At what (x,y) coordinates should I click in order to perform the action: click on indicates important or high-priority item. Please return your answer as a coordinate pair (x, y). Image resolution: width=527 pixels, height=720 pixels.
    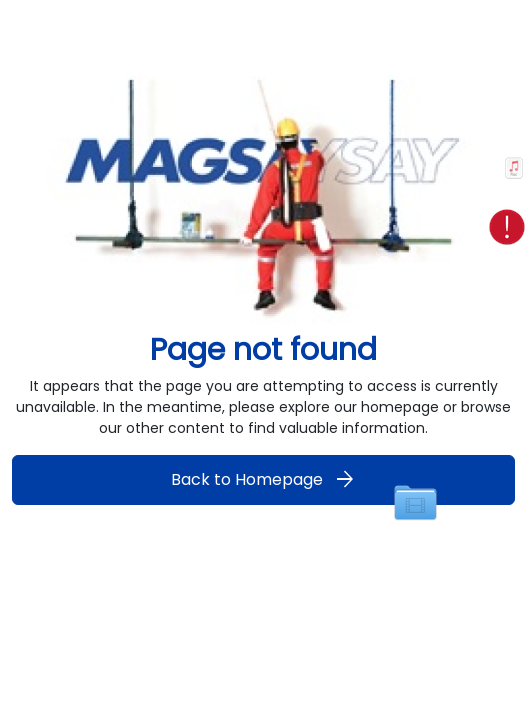
    Looking at the image, I should click on (507, 227).